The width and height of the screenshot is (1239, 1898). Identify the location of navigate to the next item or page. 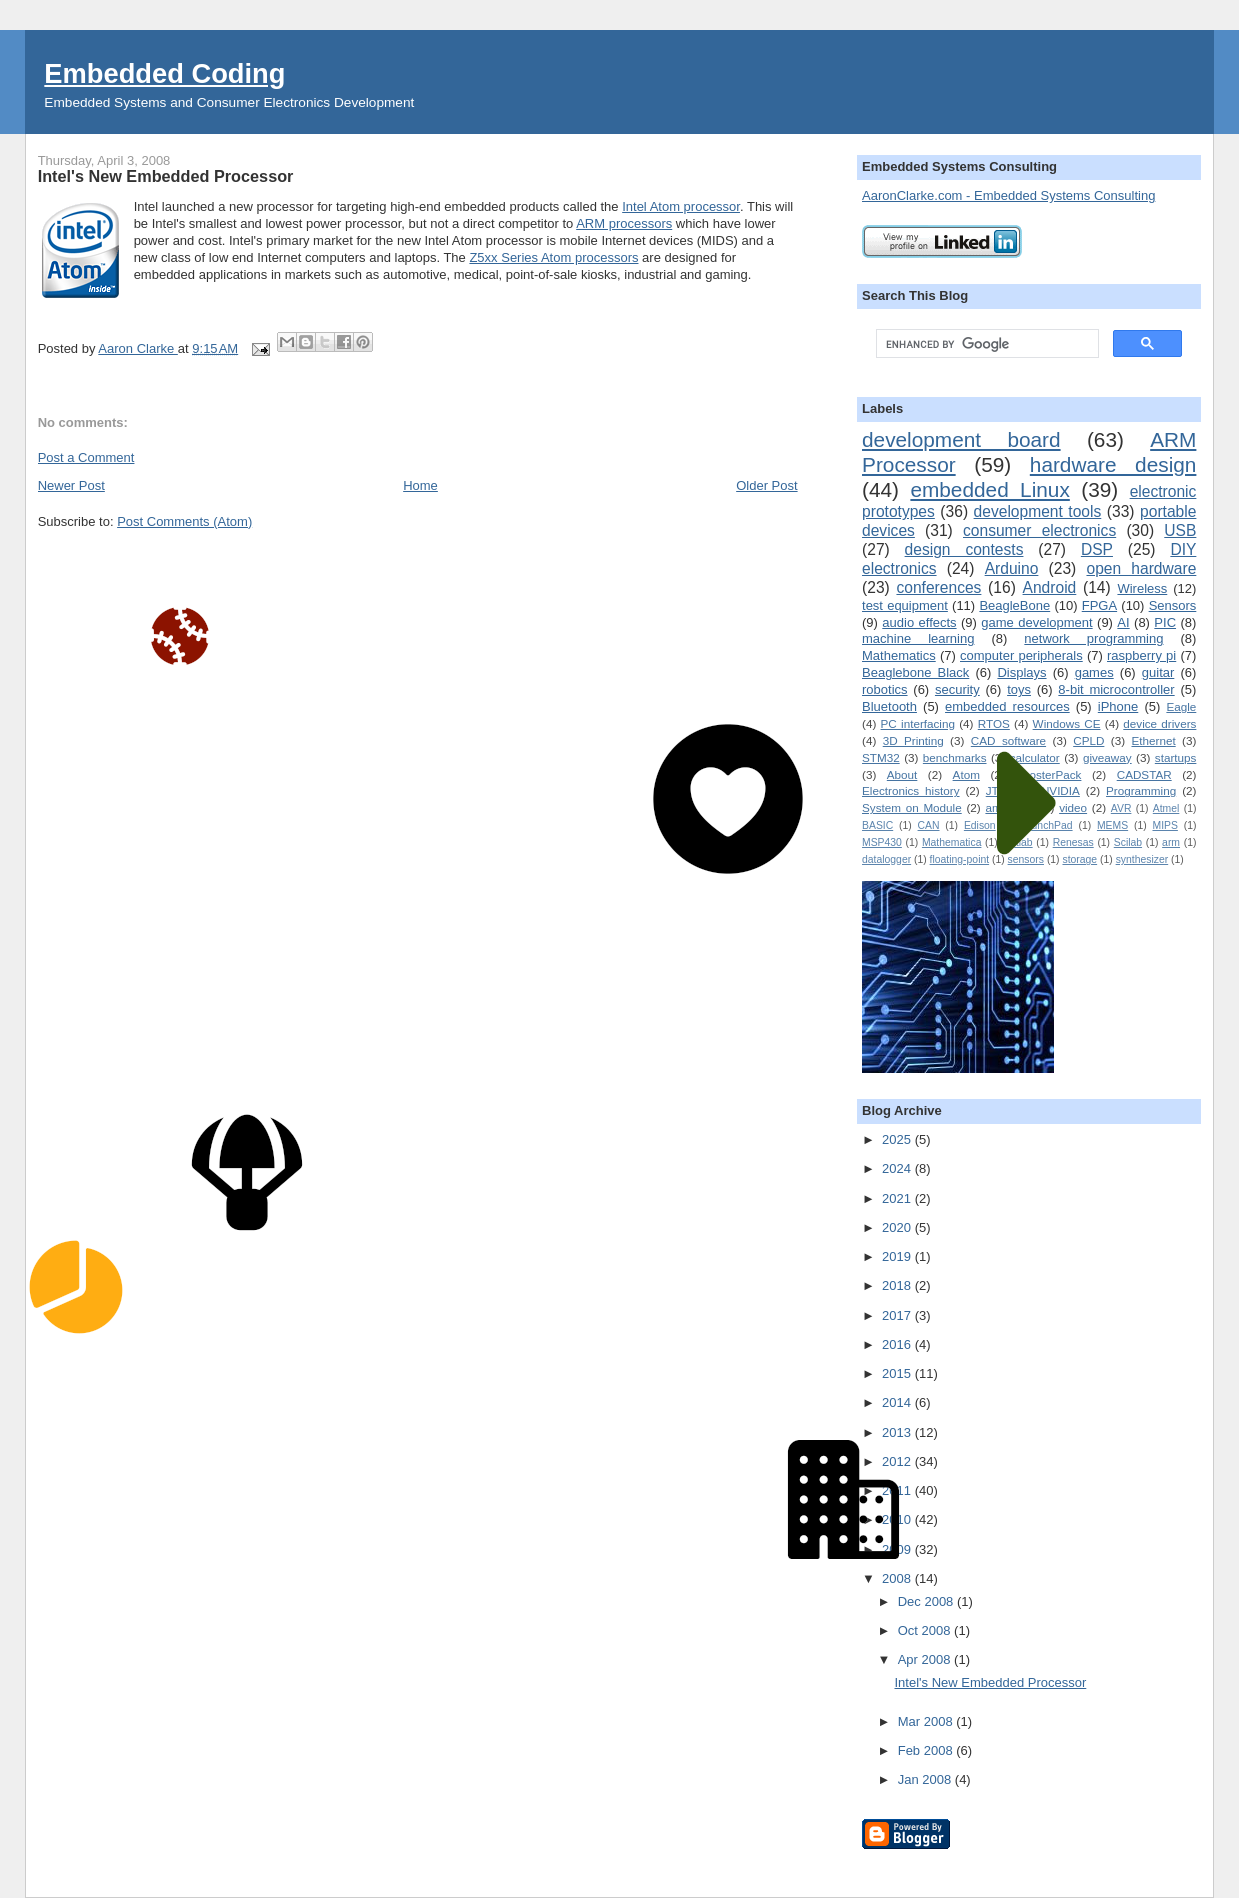
(1019, 803).